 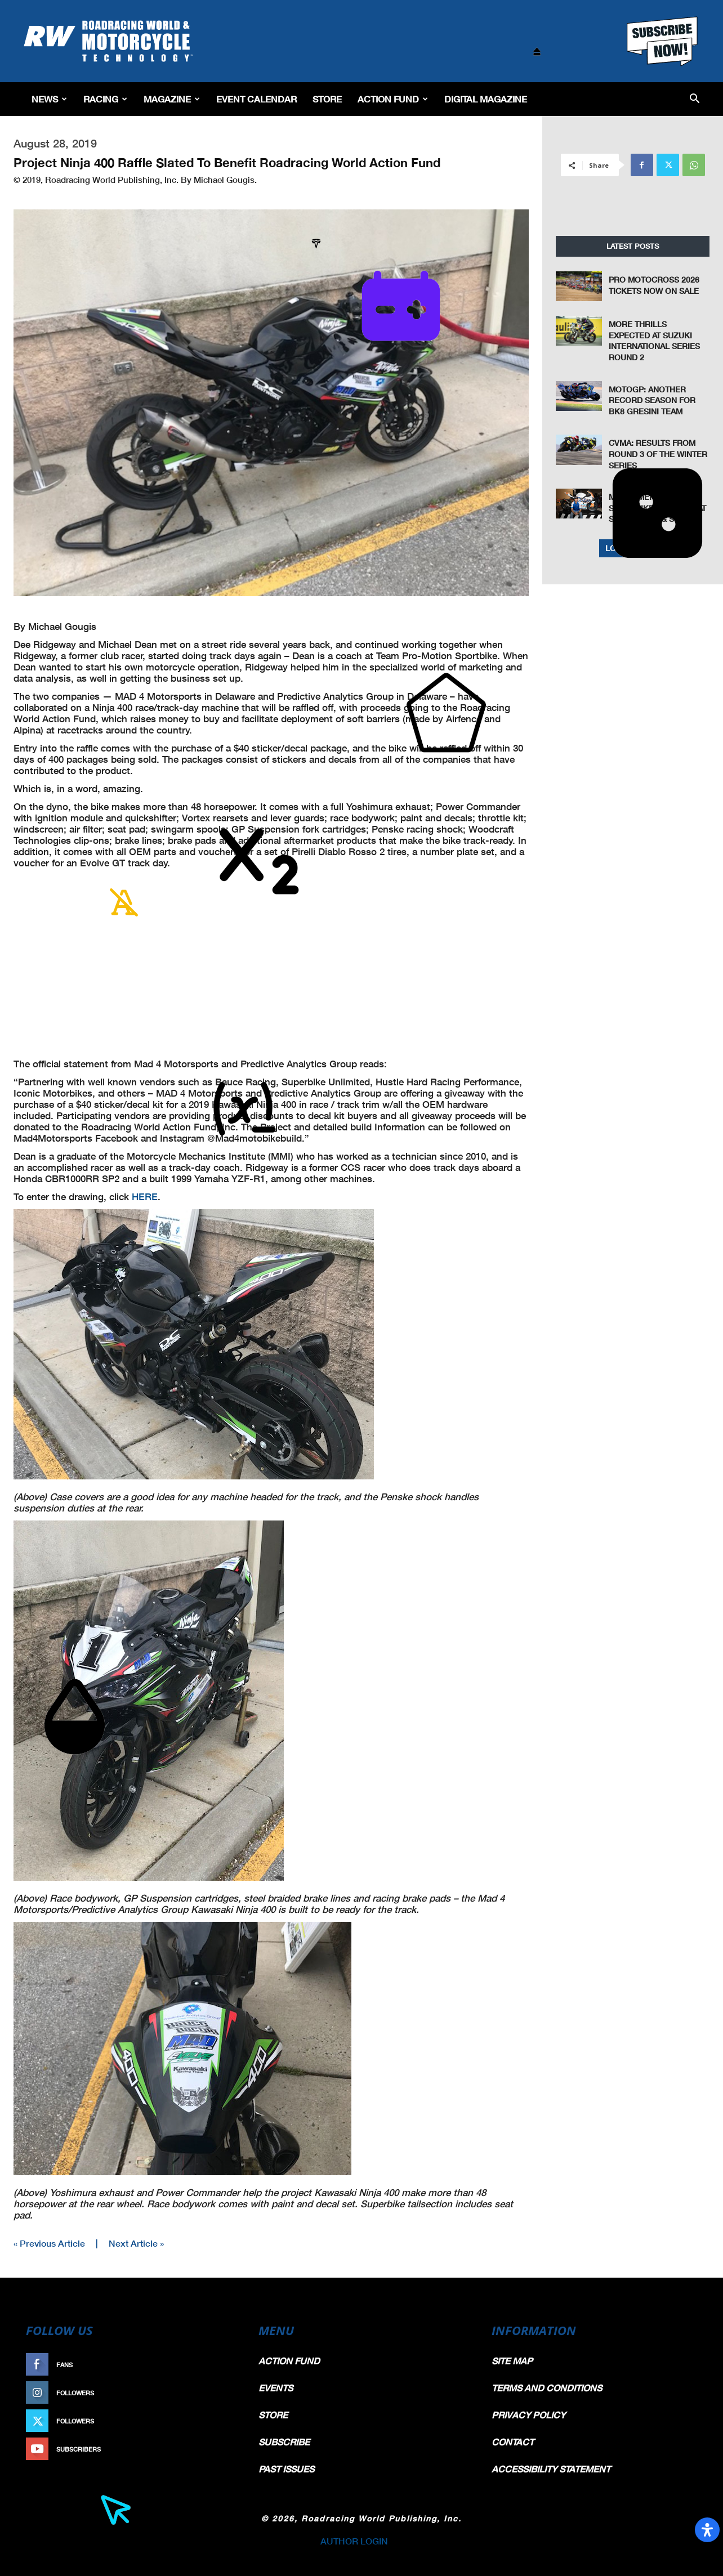 What do you see at coordinates (657, 513) in the screenshot?
I see `roll dice or generate random number` at bounding box center [657, 513].